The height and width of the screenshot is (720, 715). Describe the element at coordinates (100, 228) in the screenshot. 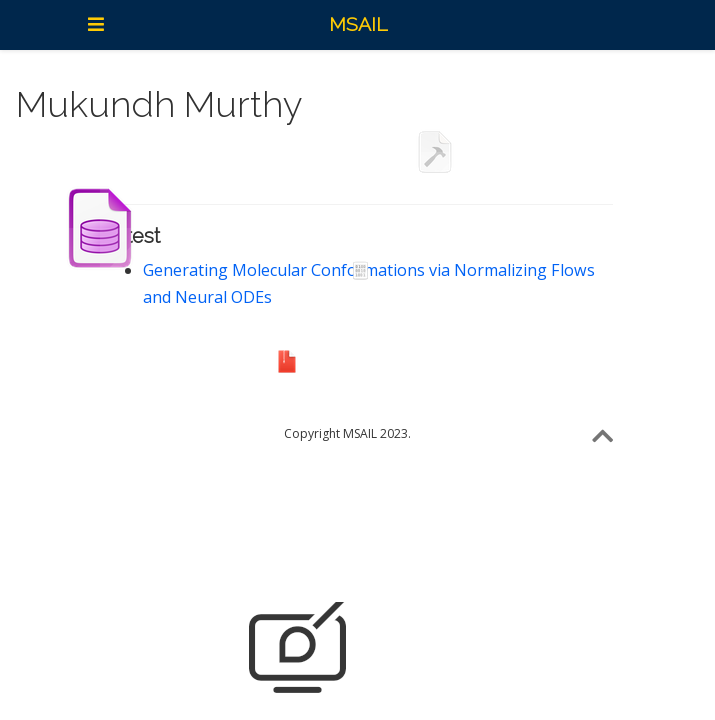

I see `libreoffice base database file` at that location.